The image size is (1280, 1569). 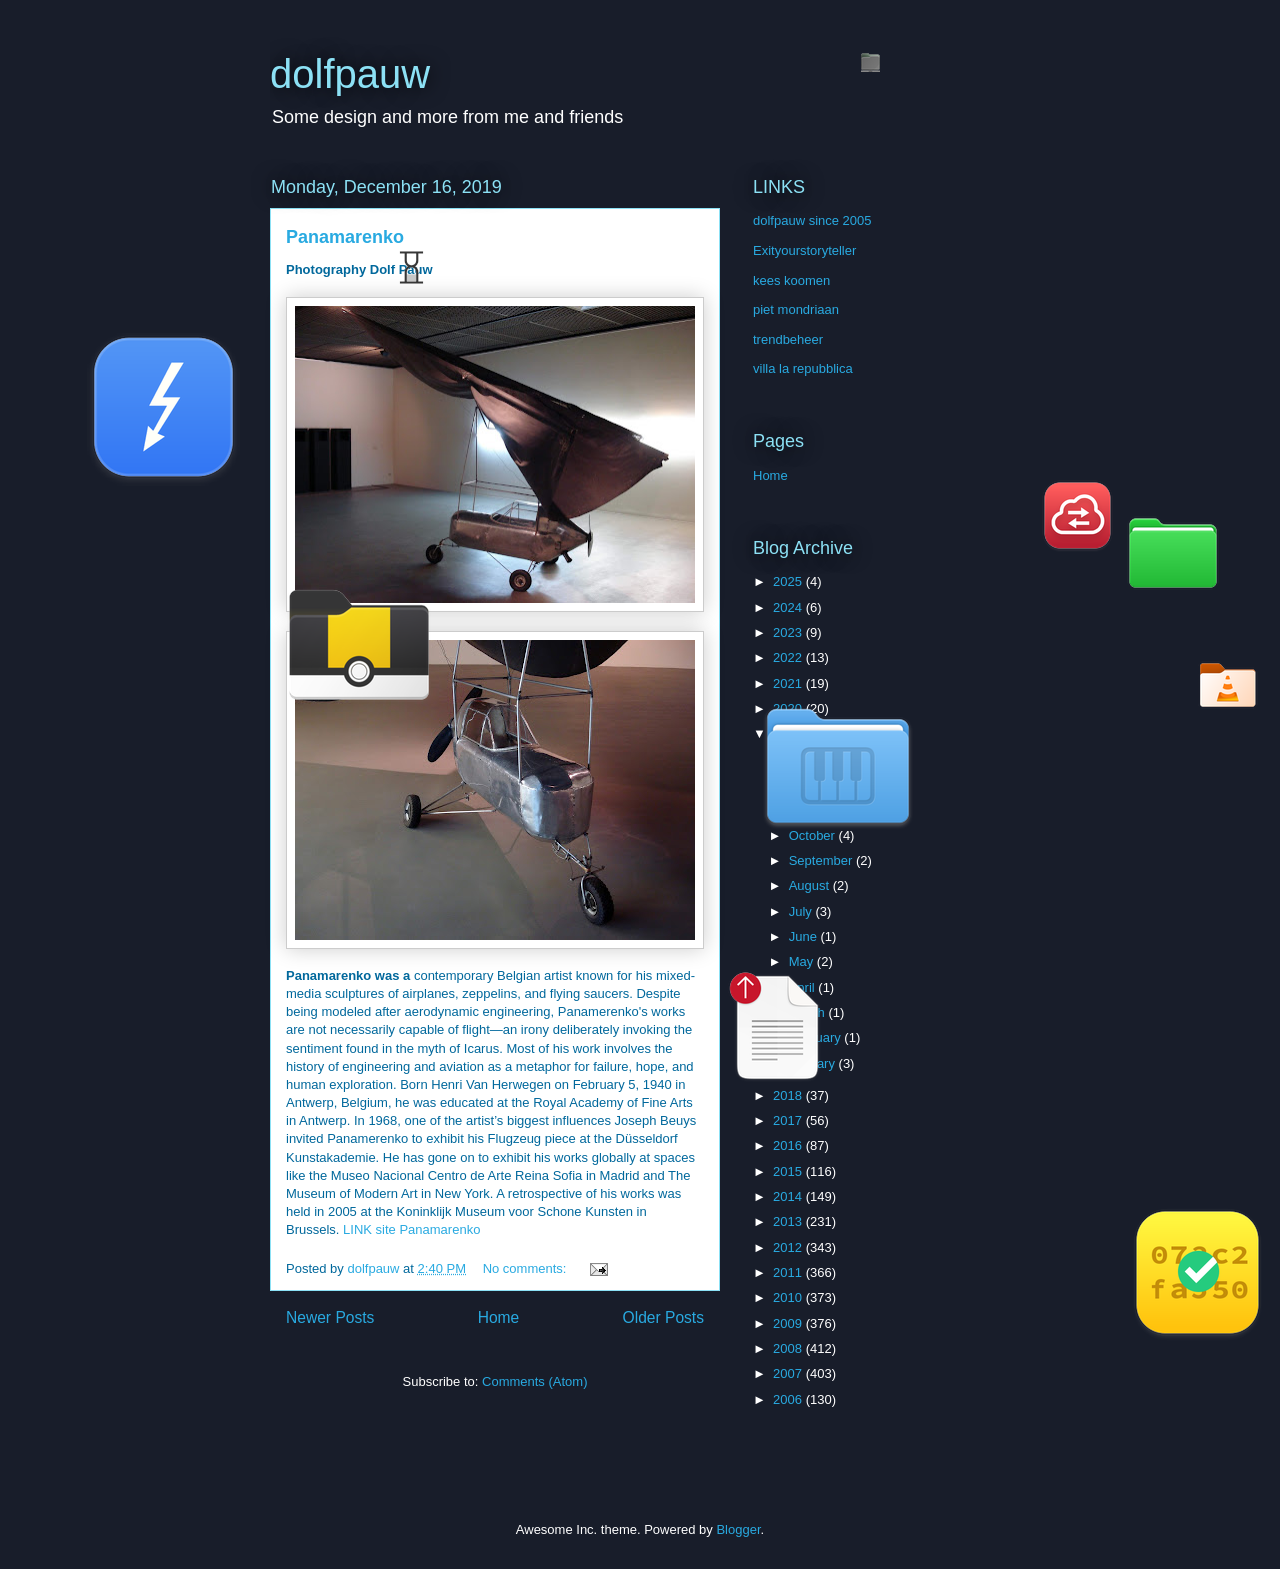 What do you see at coordinates (1173, 553) in the screenshot?
I see `open folder to view contents` at bounding box center [1173, 553].